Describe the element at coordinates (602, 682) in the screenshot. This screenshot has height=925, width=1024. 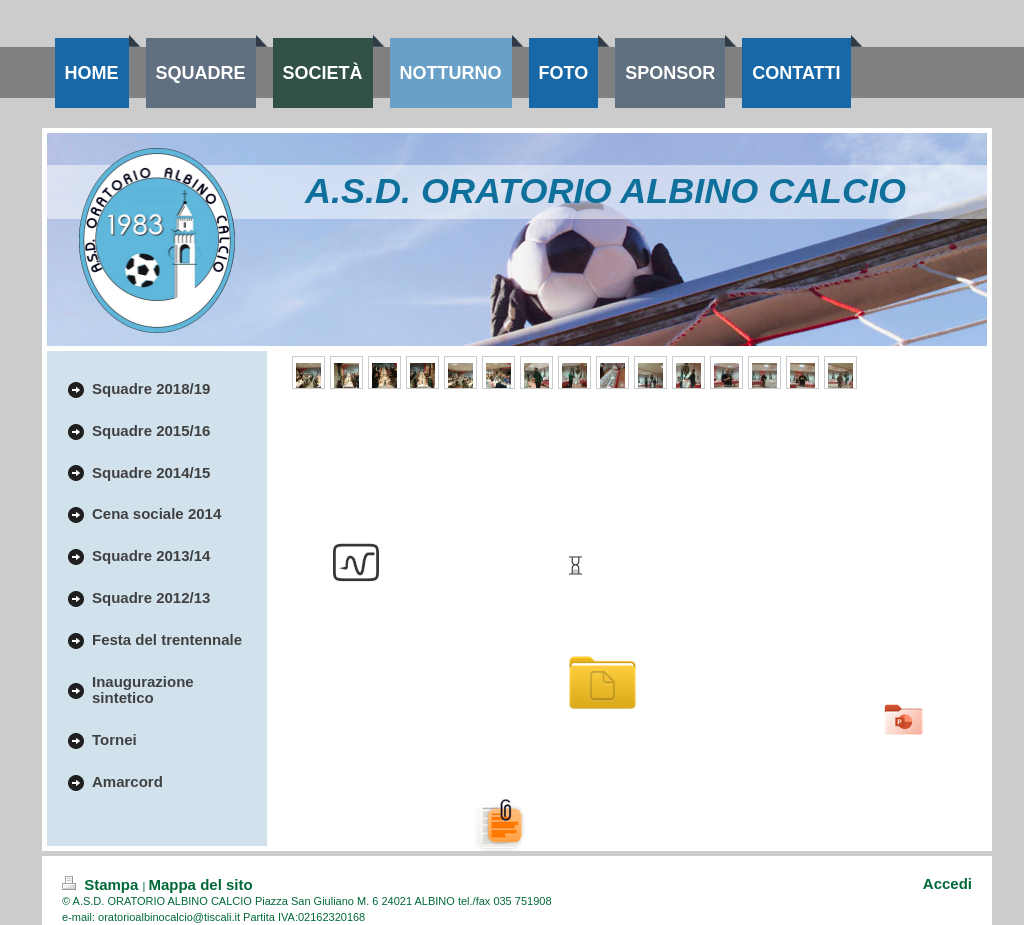
I see `open your documents folder` at that location.